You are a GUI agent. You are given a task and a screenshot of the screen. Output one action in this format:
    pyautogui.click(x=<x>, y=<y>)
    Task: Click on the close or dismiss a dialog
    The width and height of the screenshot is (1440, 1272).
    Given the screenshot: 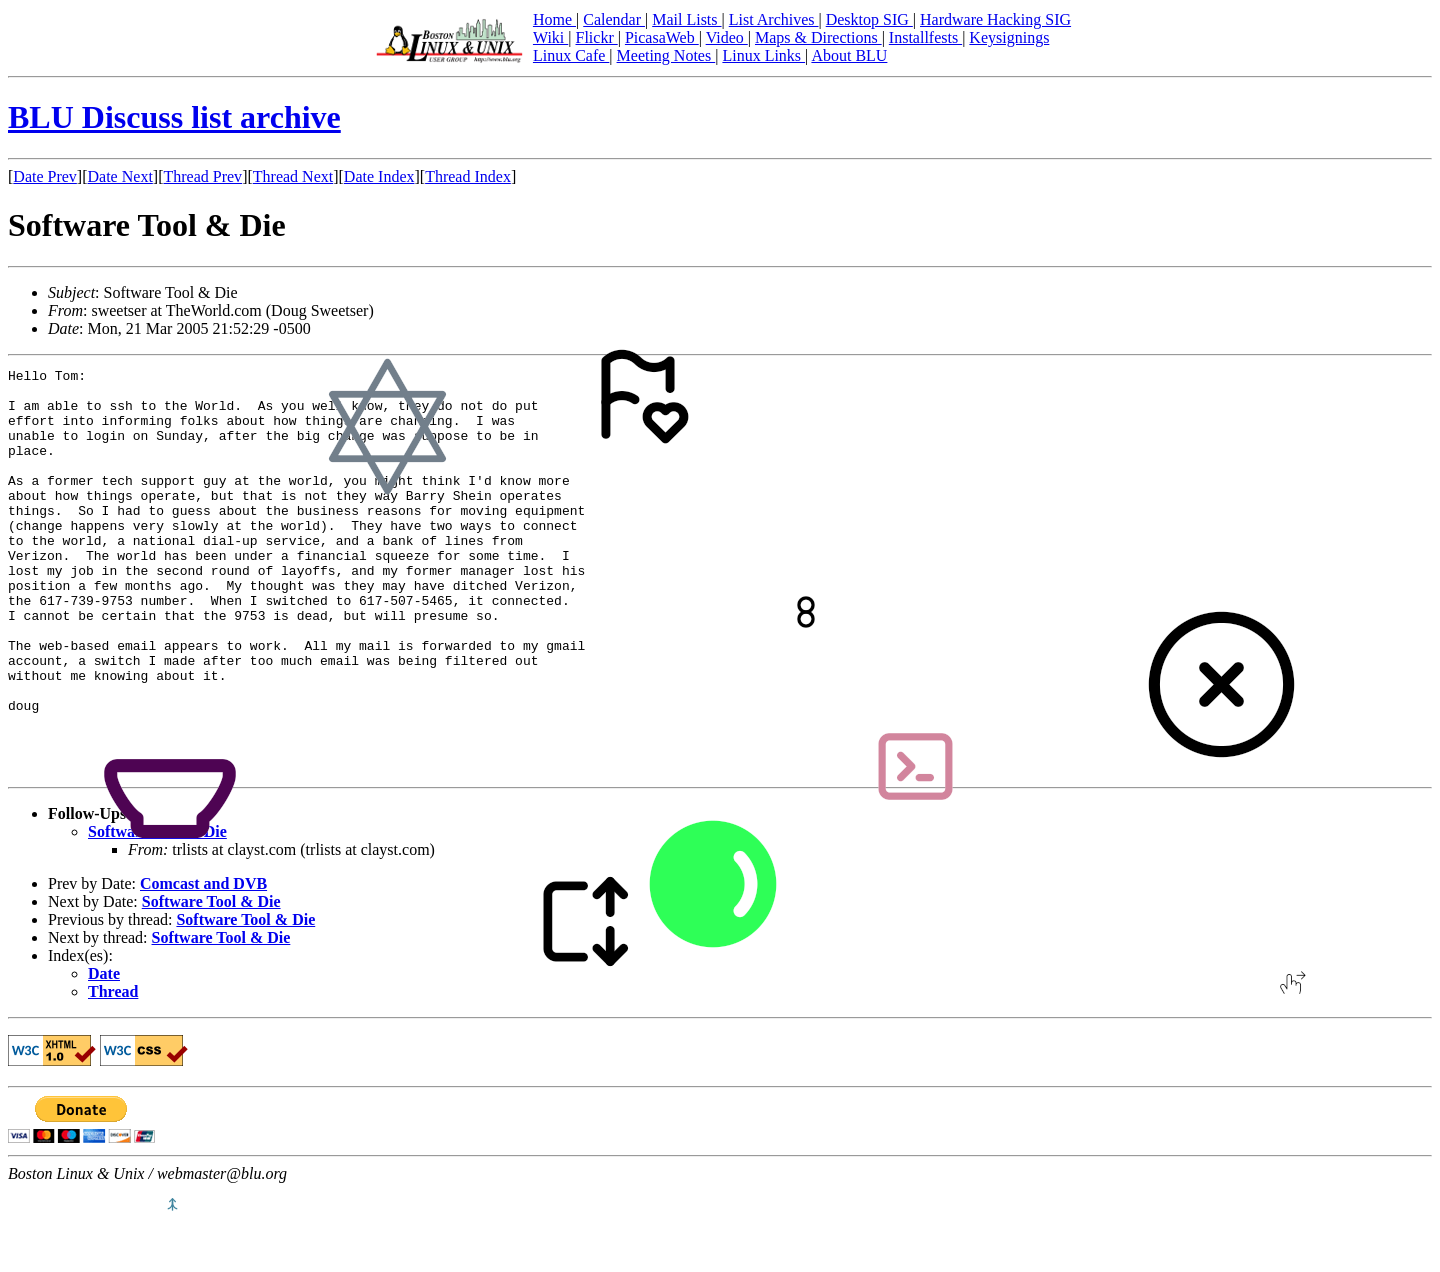 What is the action you would take?
    pyautogui.click(x=1221, y=684)
    